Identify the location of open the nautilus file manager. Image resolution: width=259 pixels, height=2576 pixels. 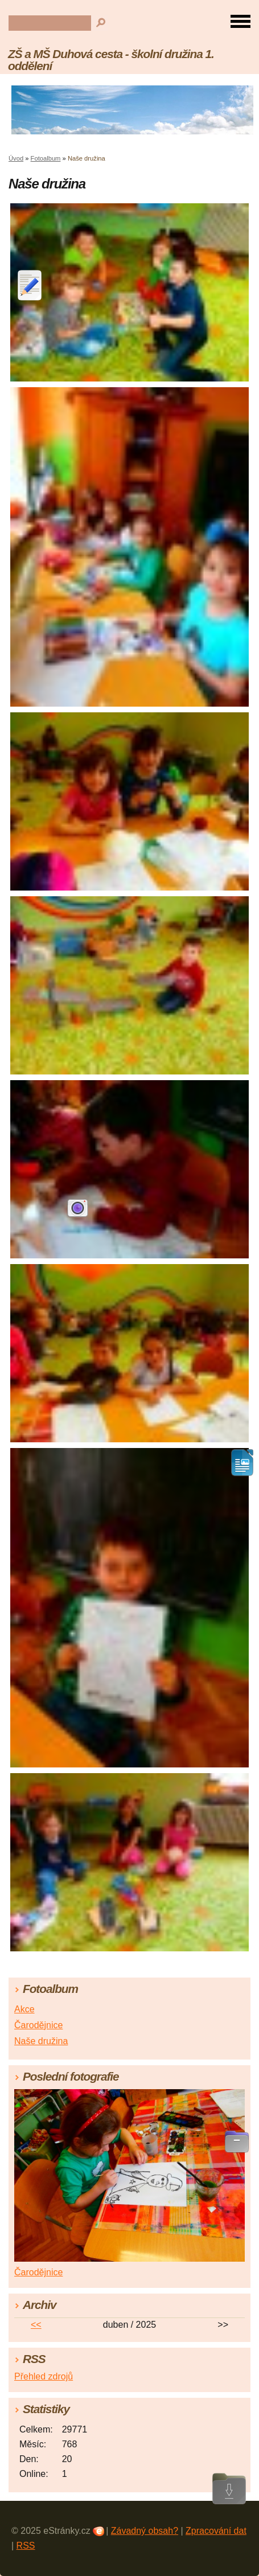
(237, 2142).